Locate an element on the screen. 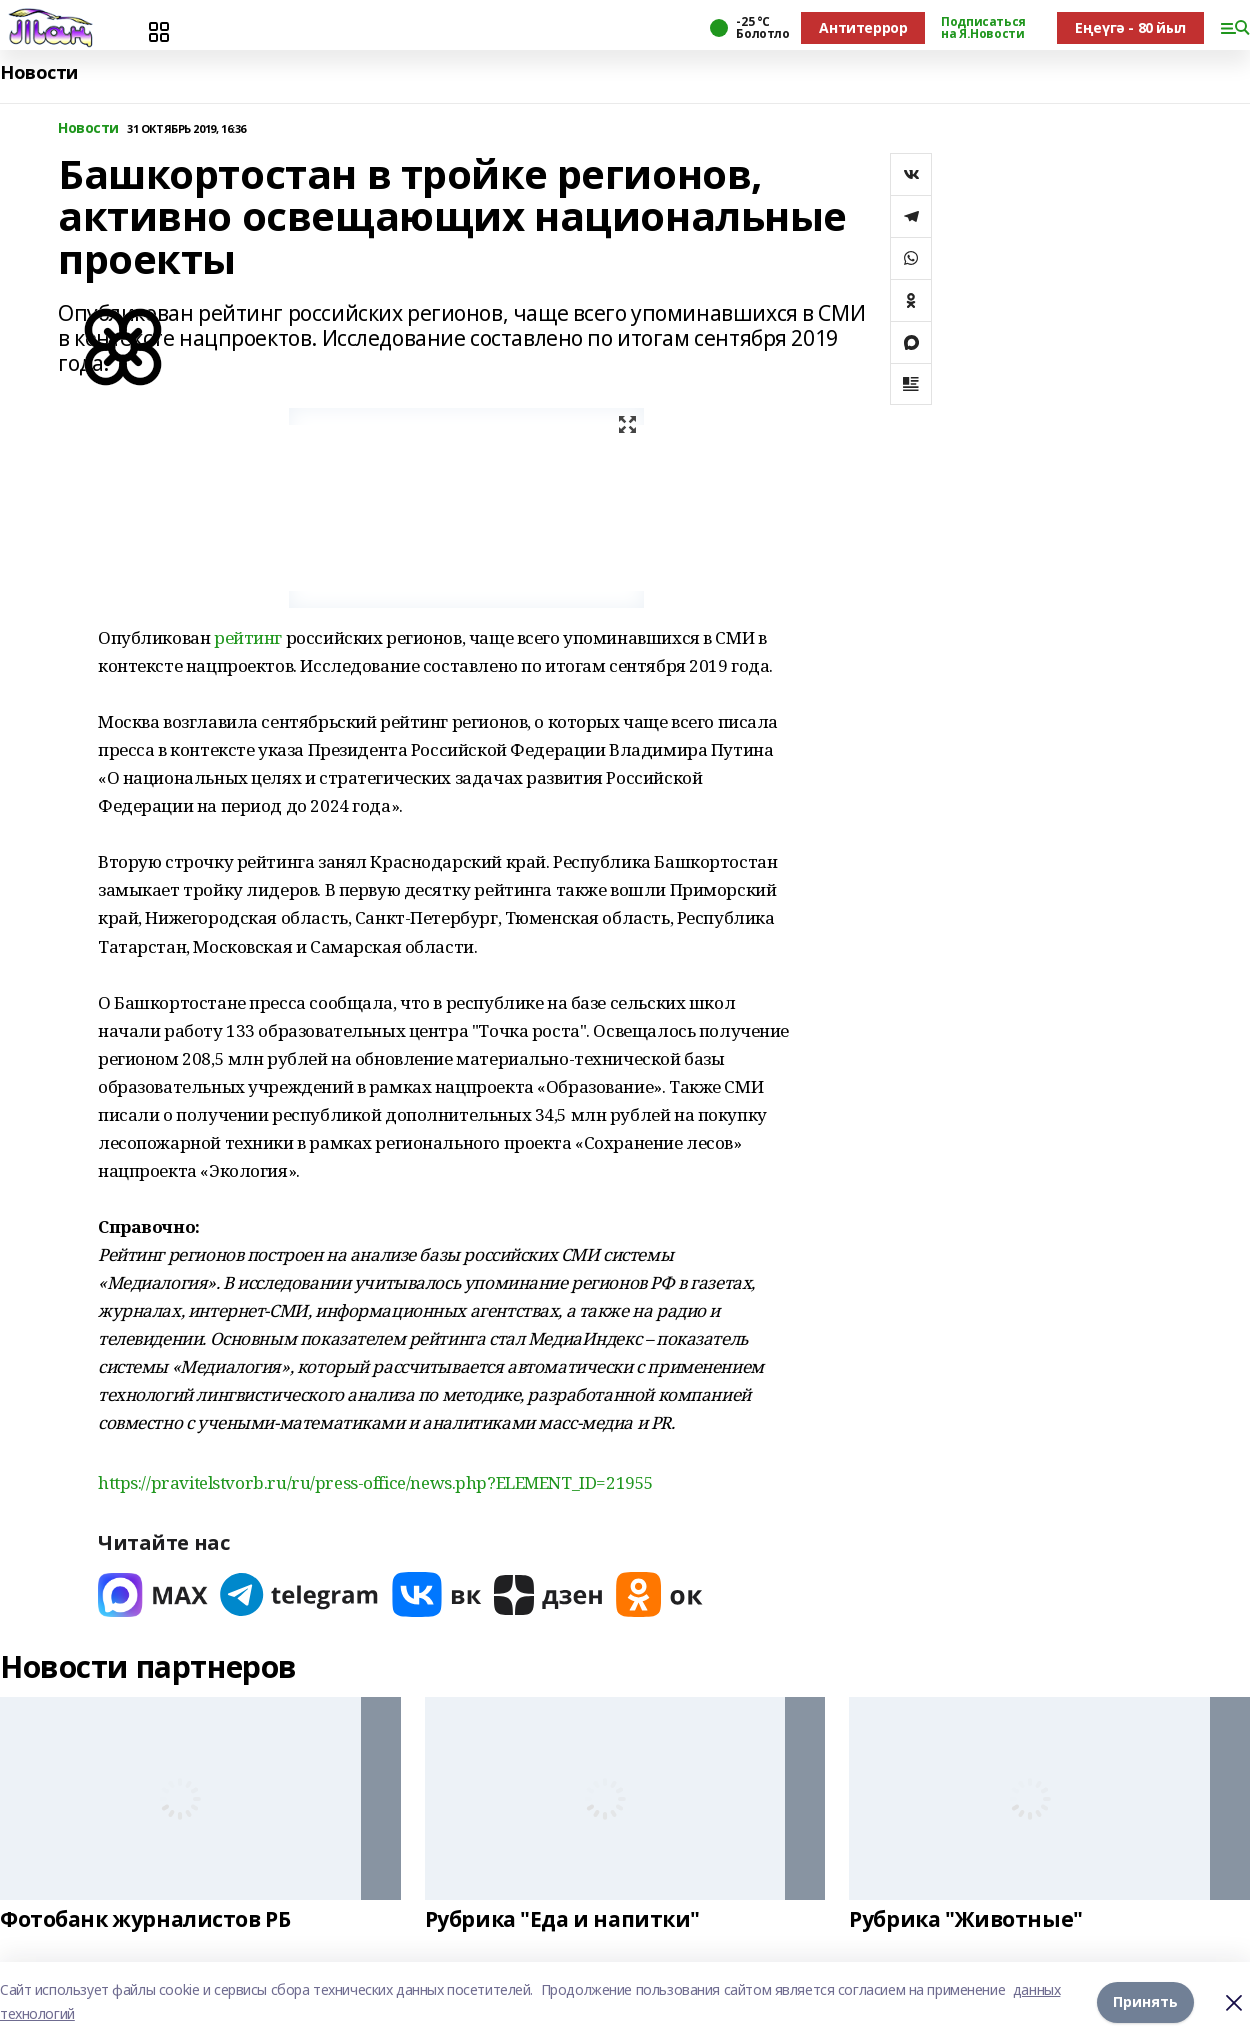  switch to grid view is located at coordinates (159, 32).